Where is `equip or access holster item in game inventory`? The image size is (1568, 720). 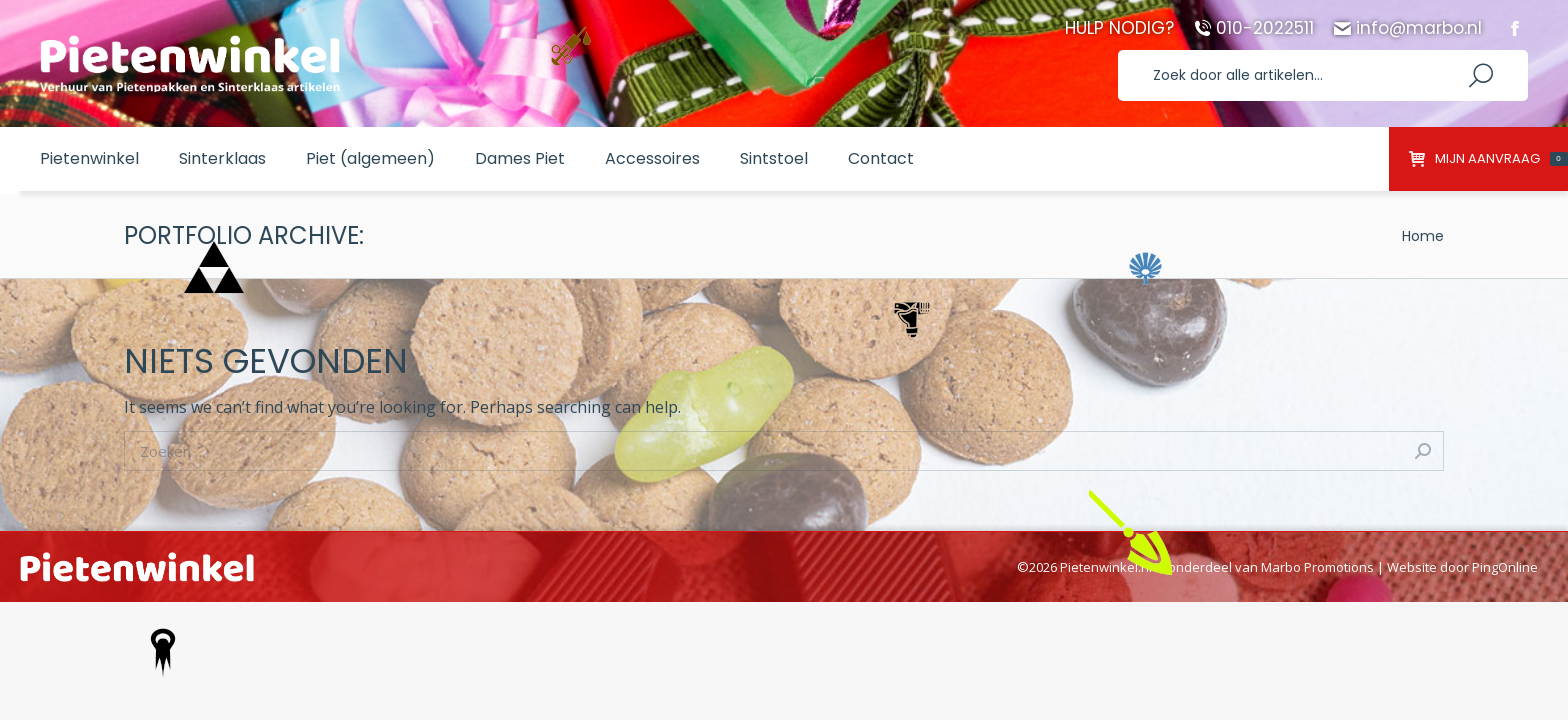 equip or access holster item in game inventory is located at coordinates (912, 320).